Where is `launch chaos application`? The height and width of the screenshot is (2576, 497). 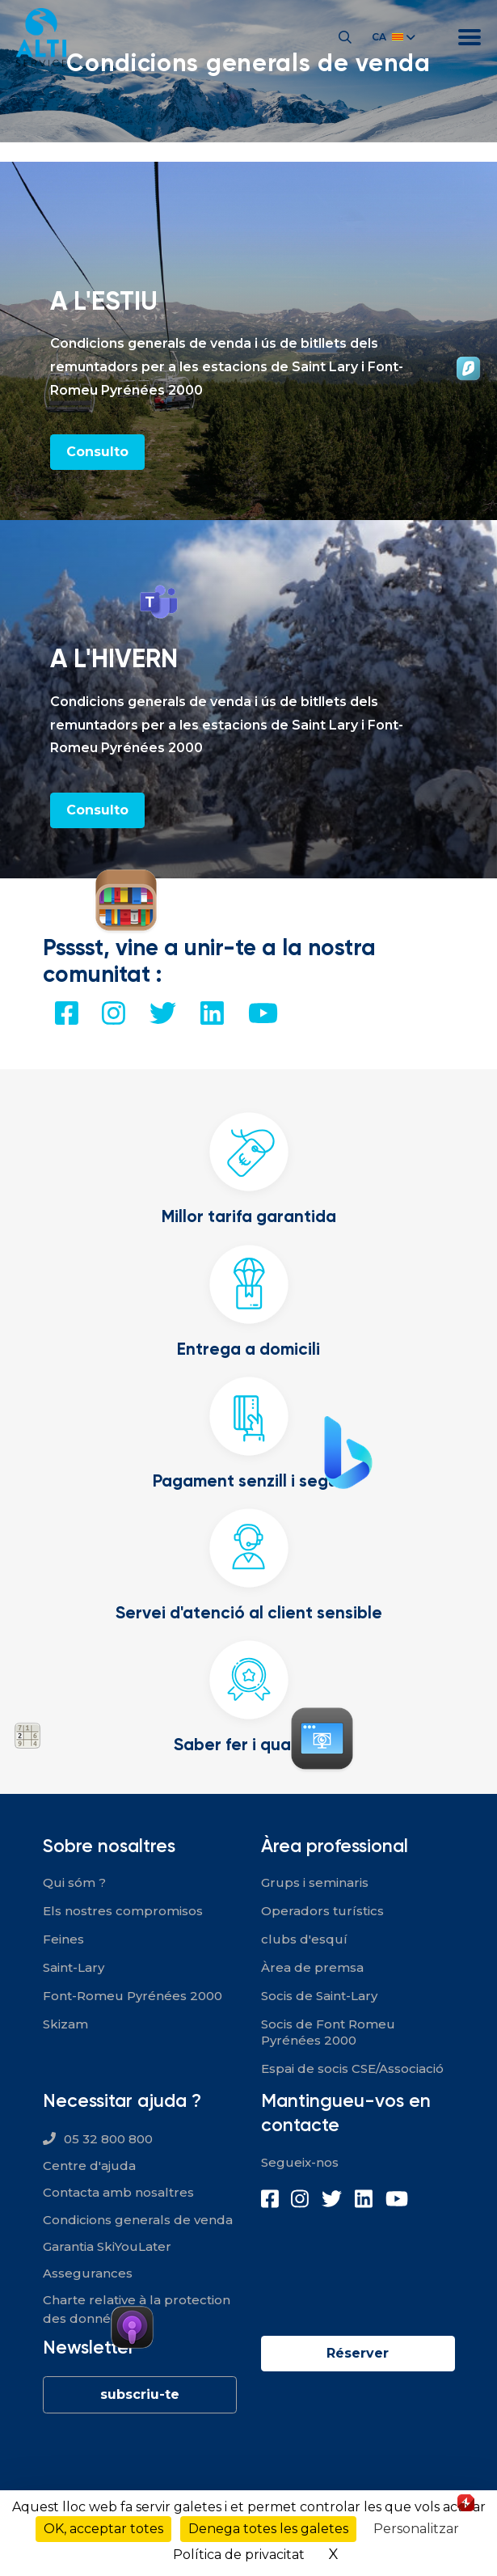 launch chaos application is located at coordinates (465, 2502).